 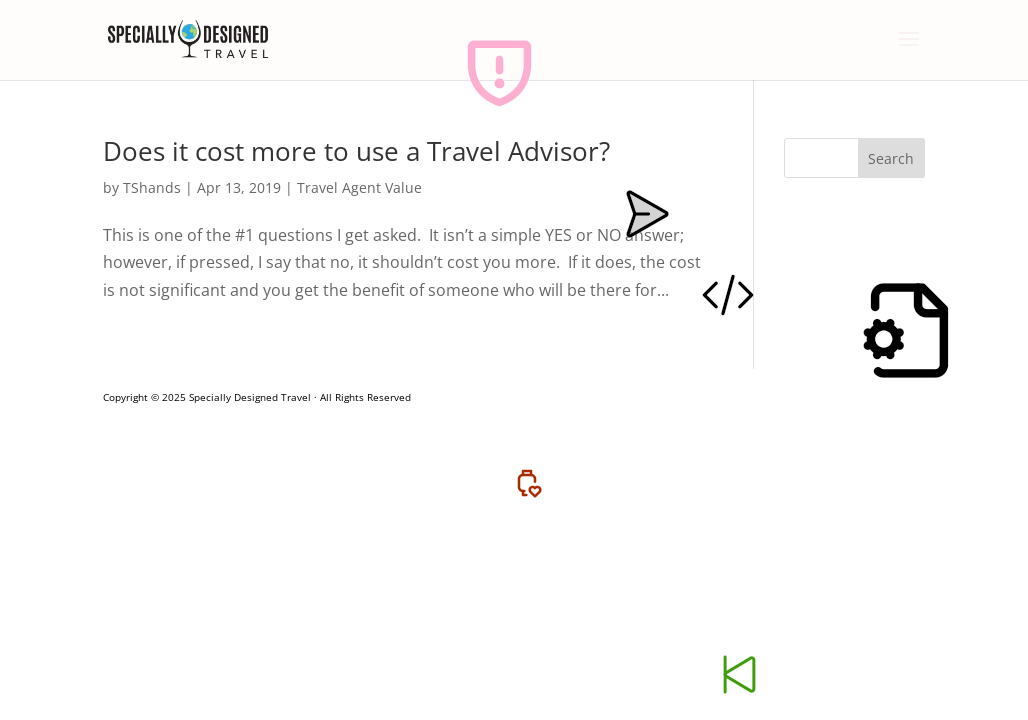 What do you see at coordinates (499, 69) in the screenshot?
I see `security warning or alert detected` at bounding box center [499, 69].